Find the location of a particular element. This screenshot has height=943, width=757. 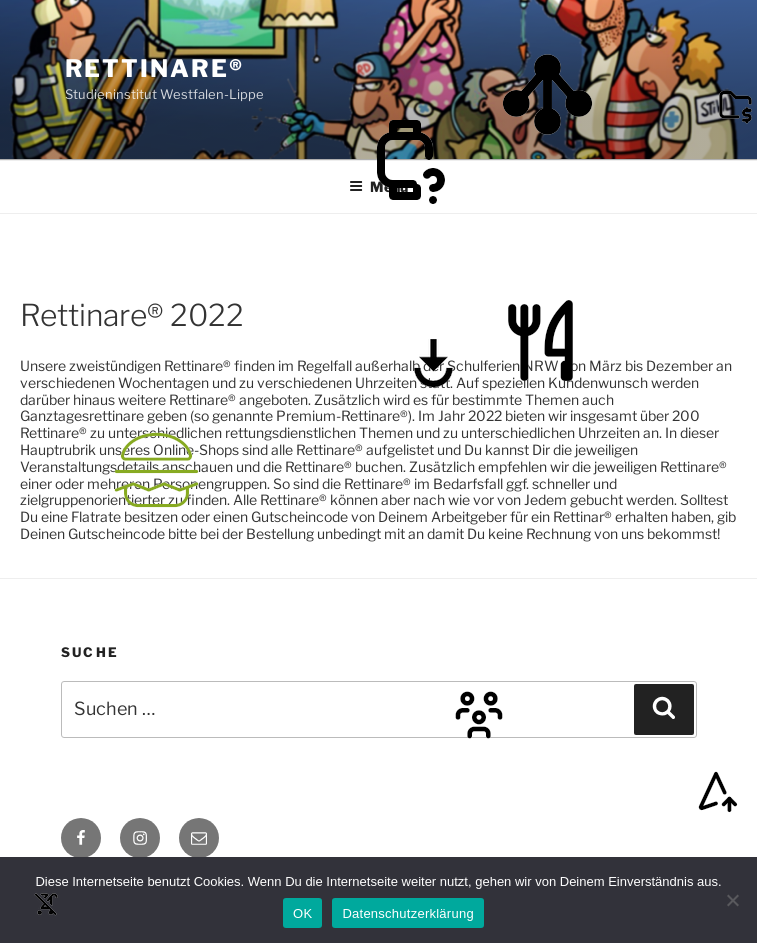

view hierarchical data structure is located at coordinates (547, 94).